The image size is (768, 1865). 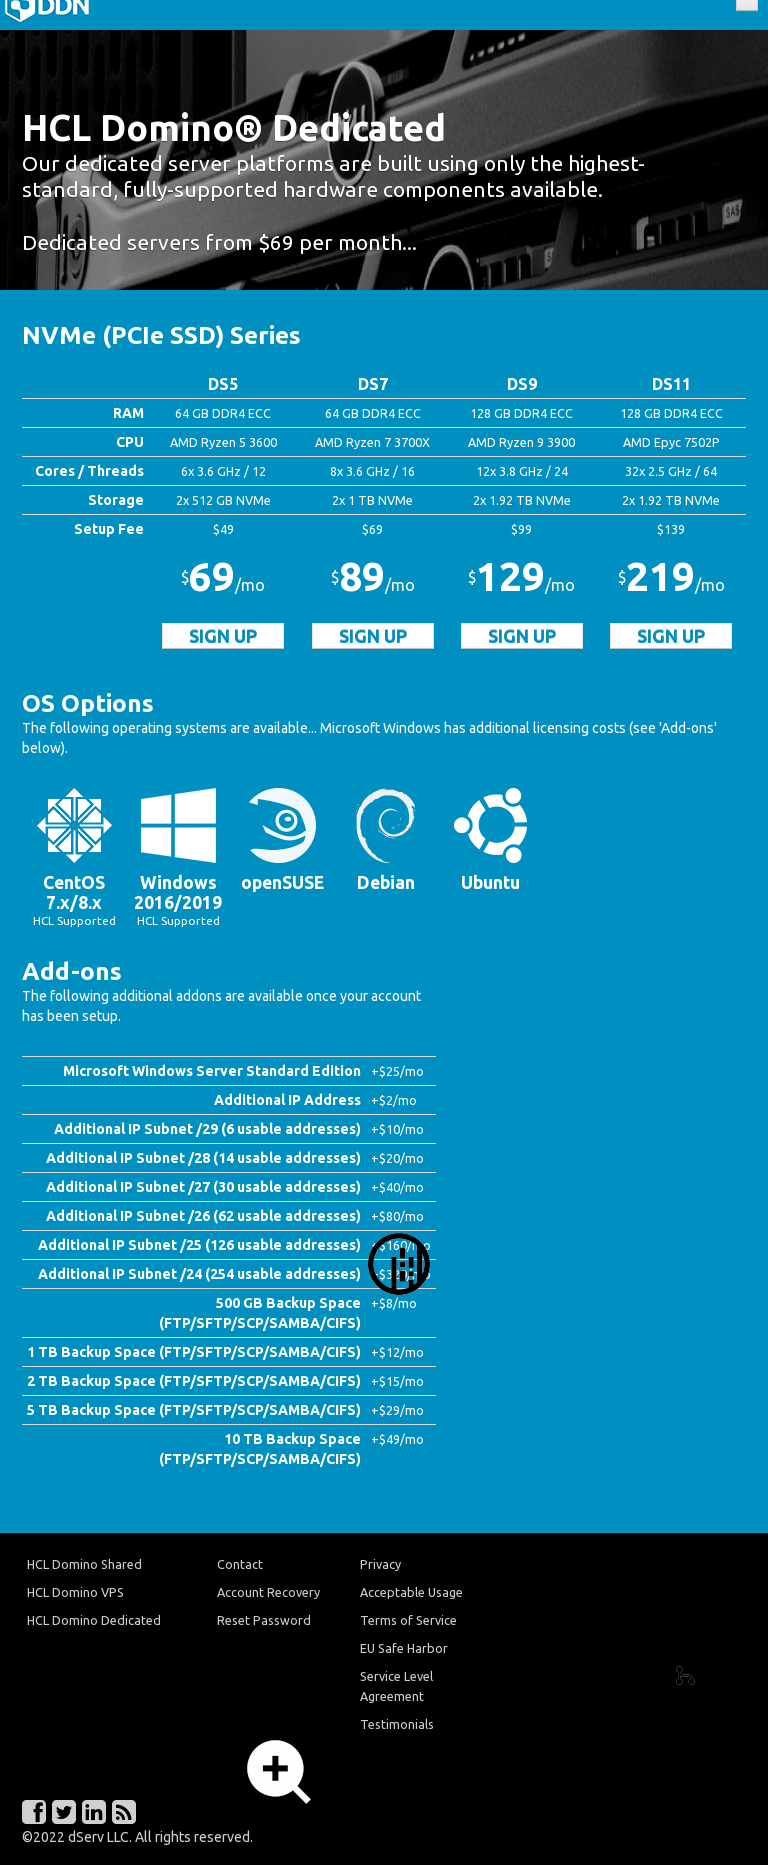 I want to click on zoom in on content, so click(x=278, y=1771).